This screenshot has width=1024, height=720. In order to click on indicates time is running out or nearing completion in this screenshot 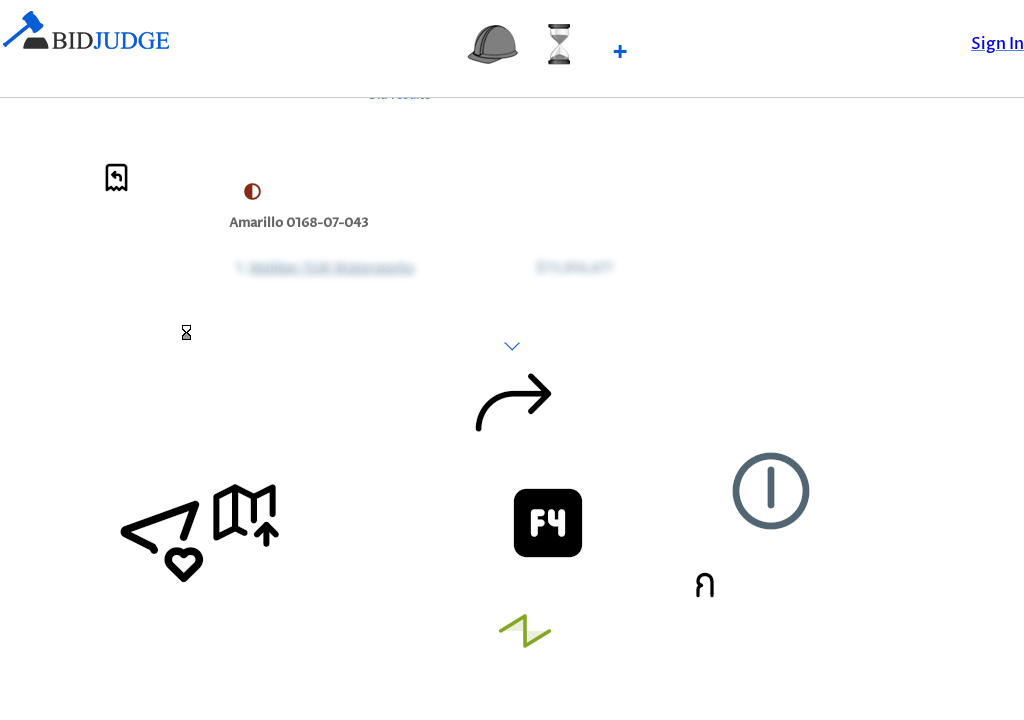, I will do `click(186, 332)`.